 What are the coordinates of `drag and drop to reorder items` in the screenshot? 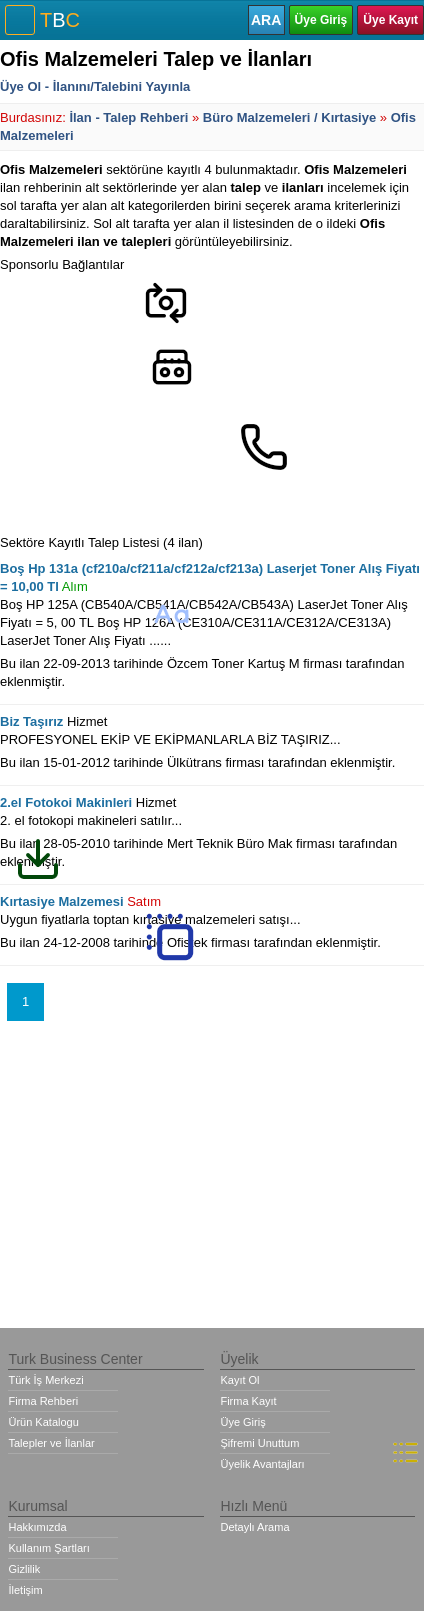 It's located at (170, 937).